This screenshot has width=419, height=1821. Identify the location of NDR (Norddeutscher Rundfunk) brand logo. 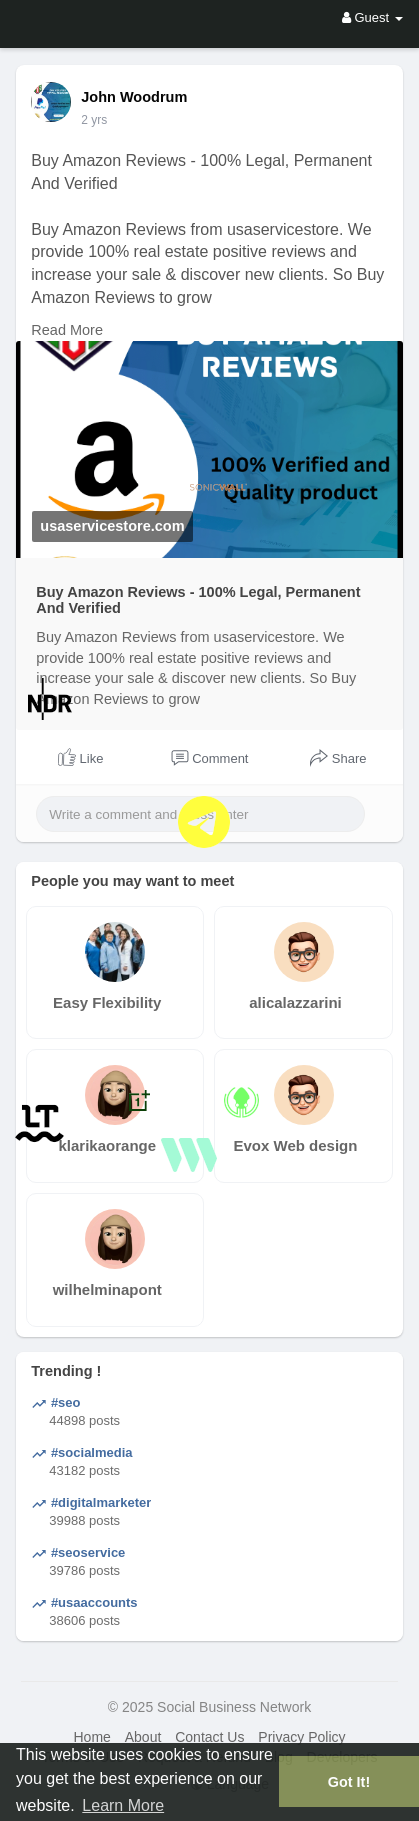
(50, 699).